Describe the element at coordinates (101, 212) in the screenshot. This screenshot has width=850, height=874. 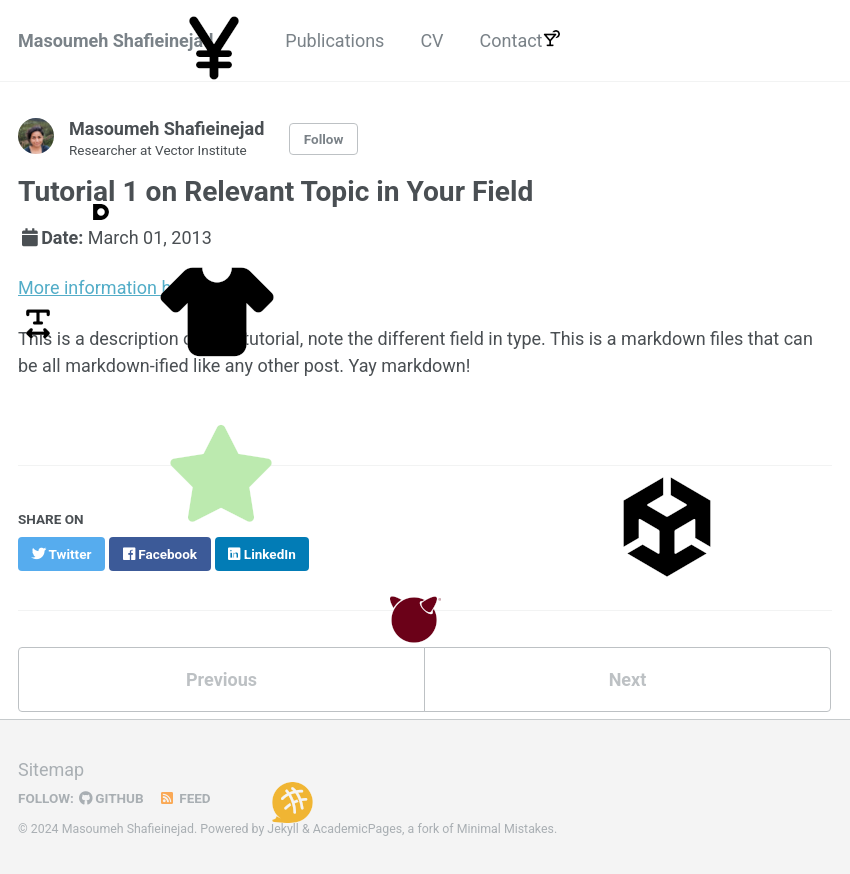
I see `DatoCMS logo` at that location.